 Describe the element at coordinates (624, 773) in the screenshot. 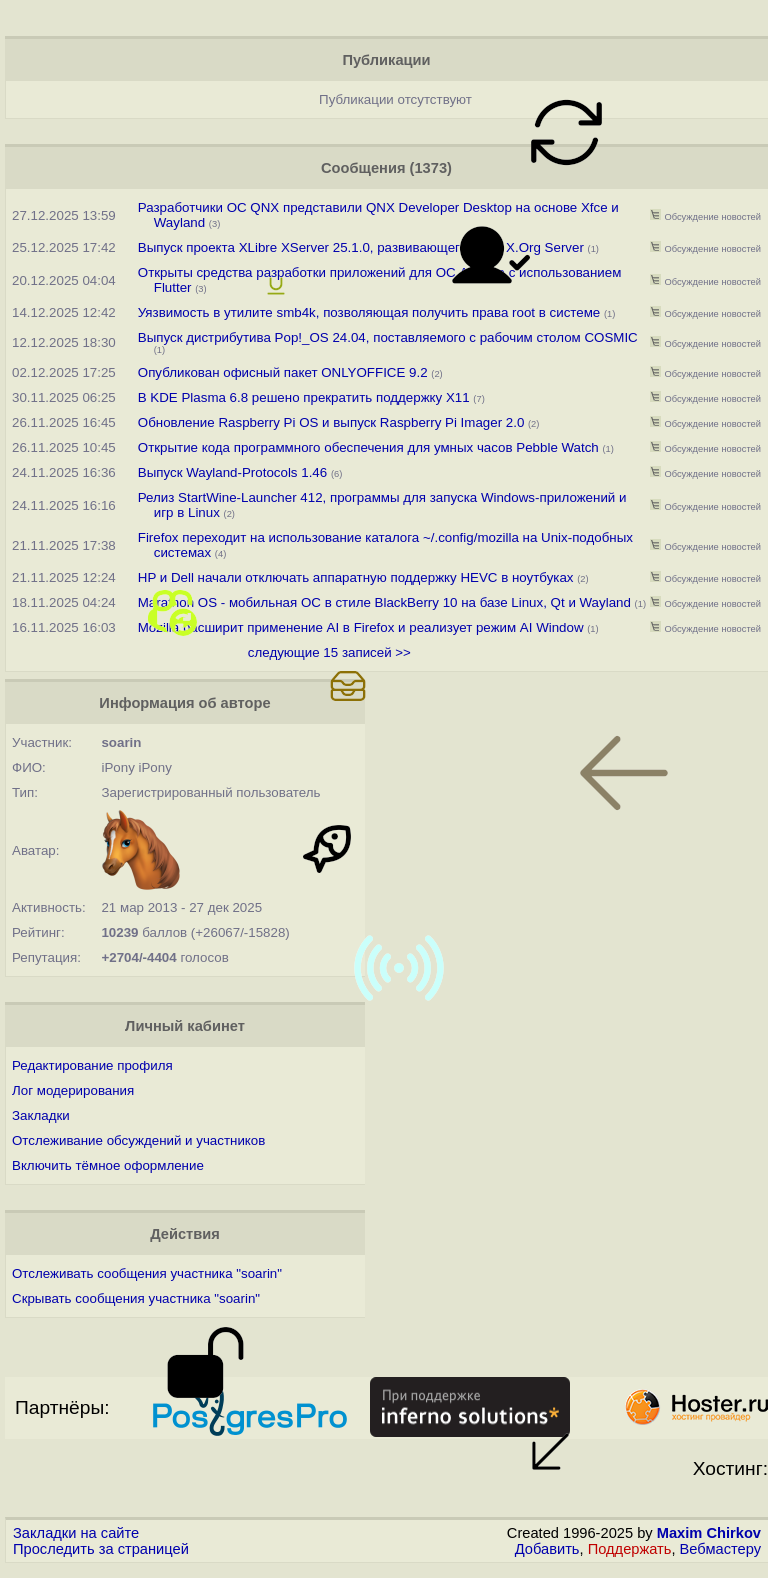

I see `go back to the previous screen` at that location.